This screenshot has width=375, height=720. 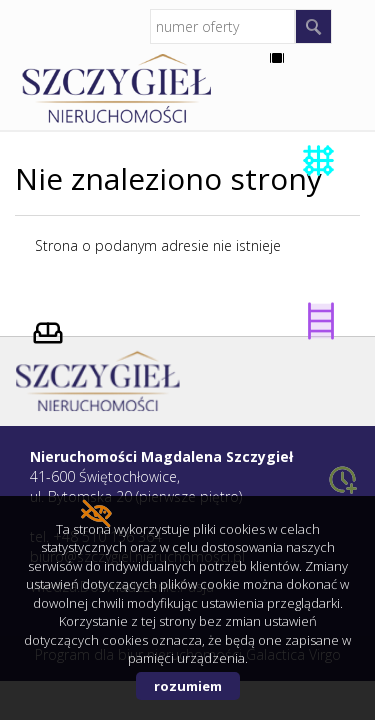 What do you see at coordinates (48, 333) in the screenshot?
I see `browse furniture or home decor items` at bounding box center [48, 333].